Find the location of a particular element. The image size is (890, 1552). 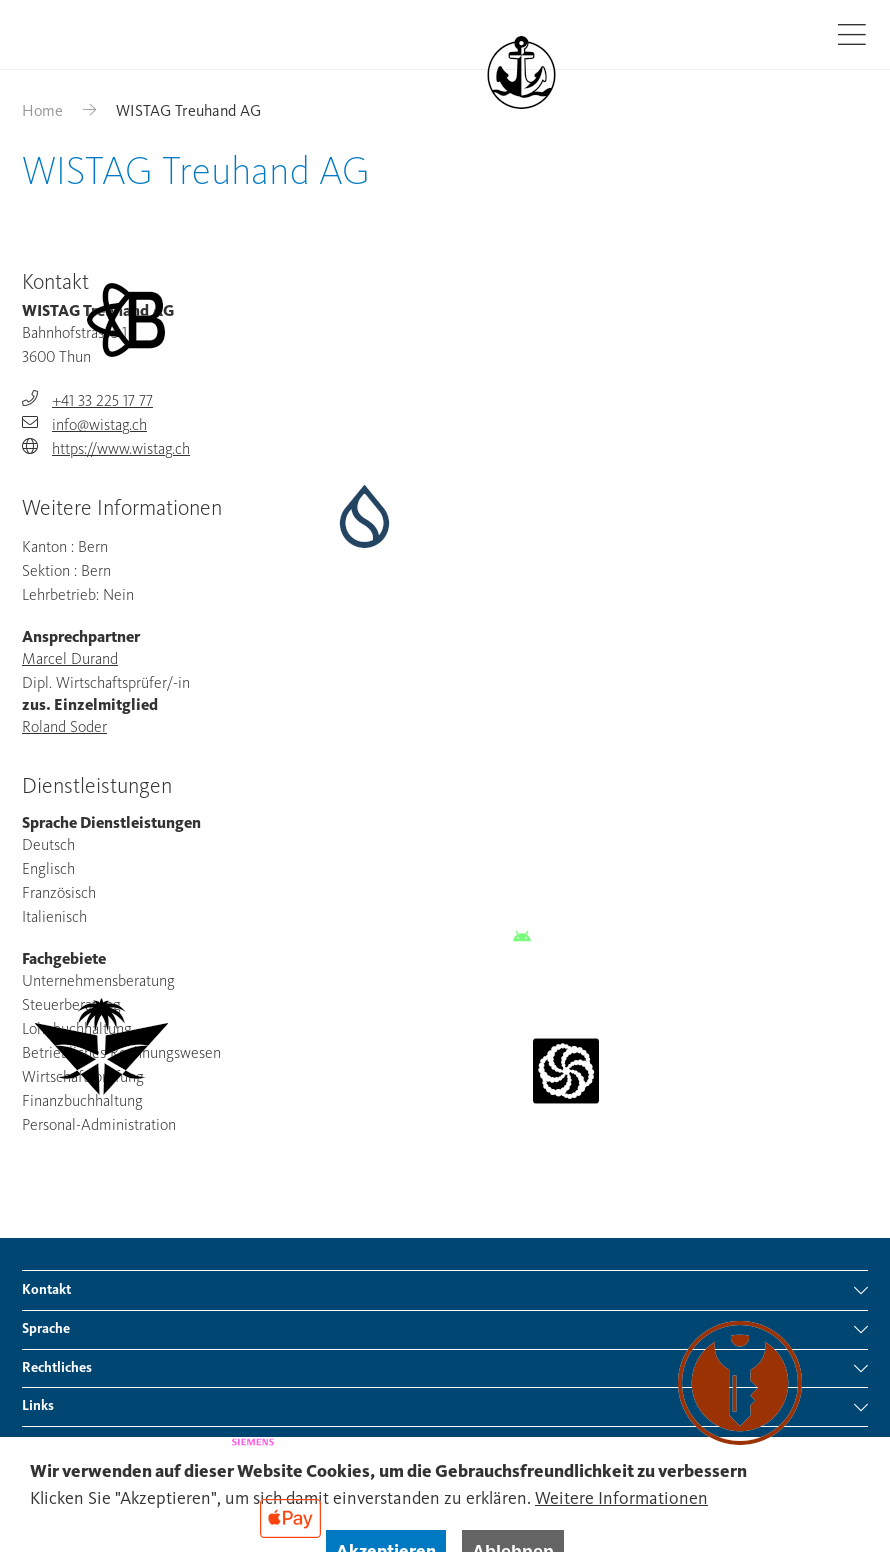

visit codewars coding challenge platform is located at coordinates (566, 1071).